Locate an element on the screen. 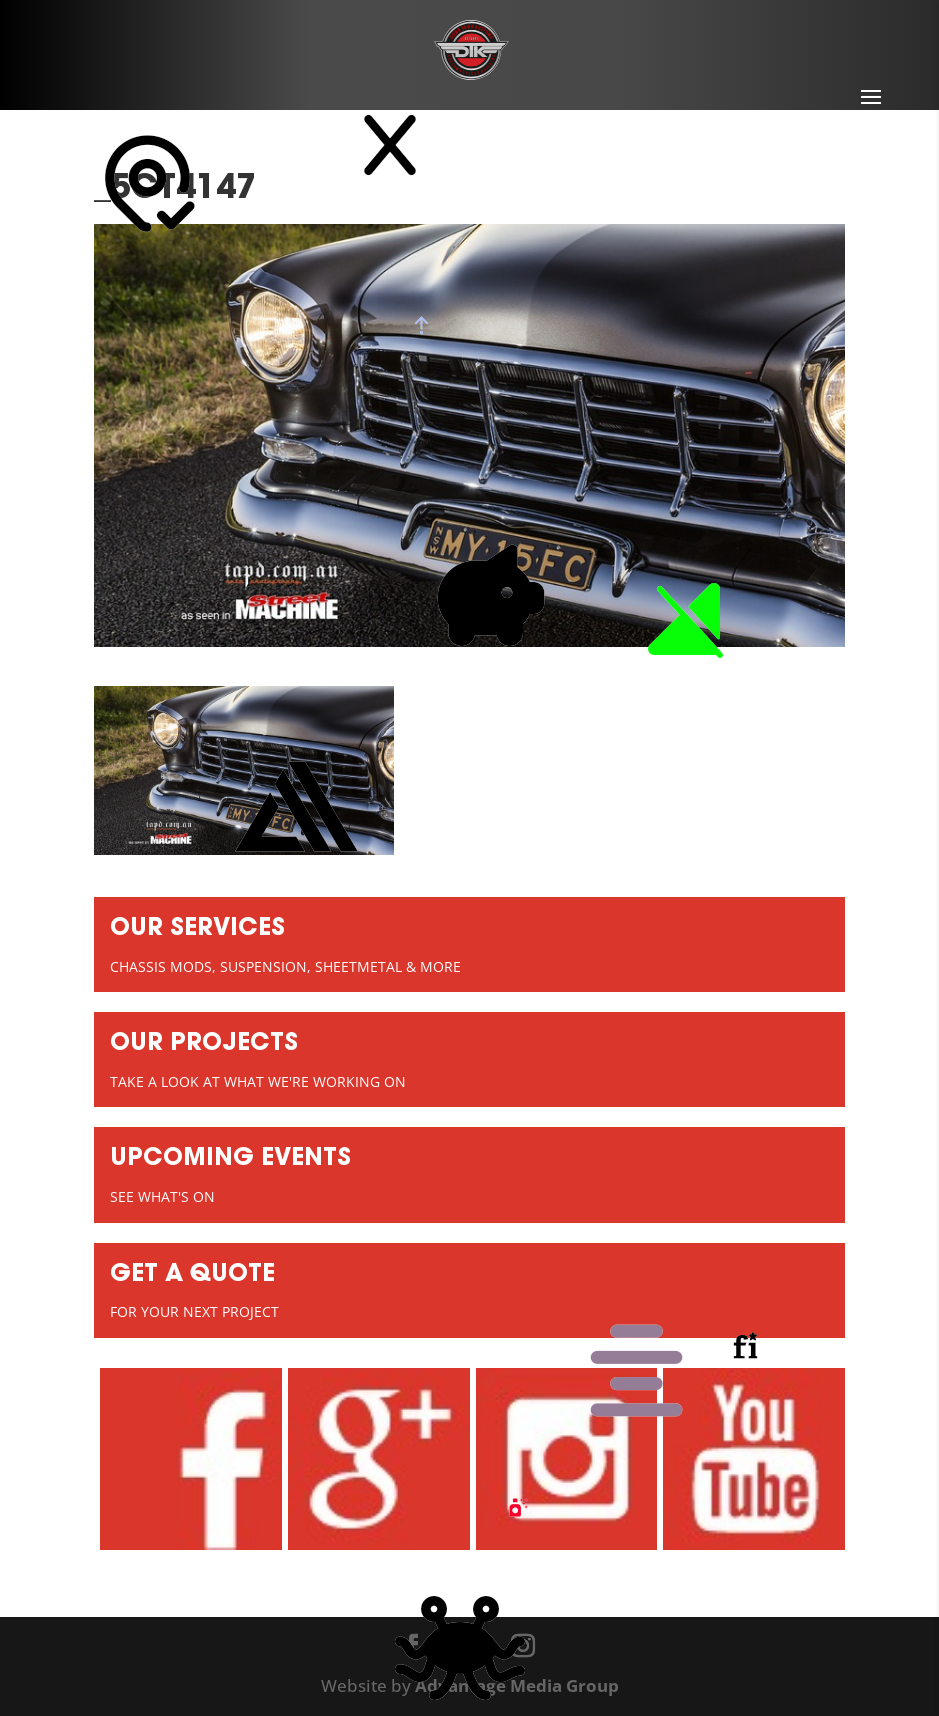 Image resolution: width=939 pixels, height=1716 pixels. fonticons brand logo is located at coordinates (745, 1344).